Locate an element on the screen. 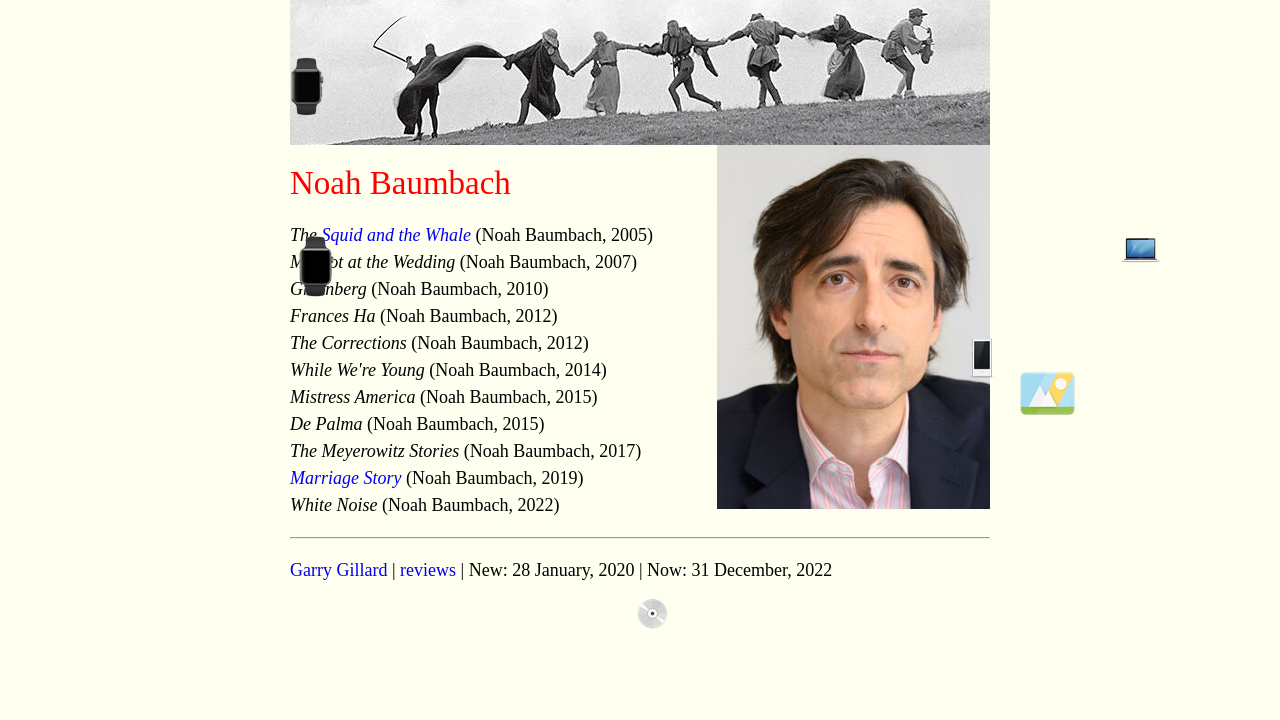  open the computer or my mac view in Finder is located at coordinates (1140, 246).